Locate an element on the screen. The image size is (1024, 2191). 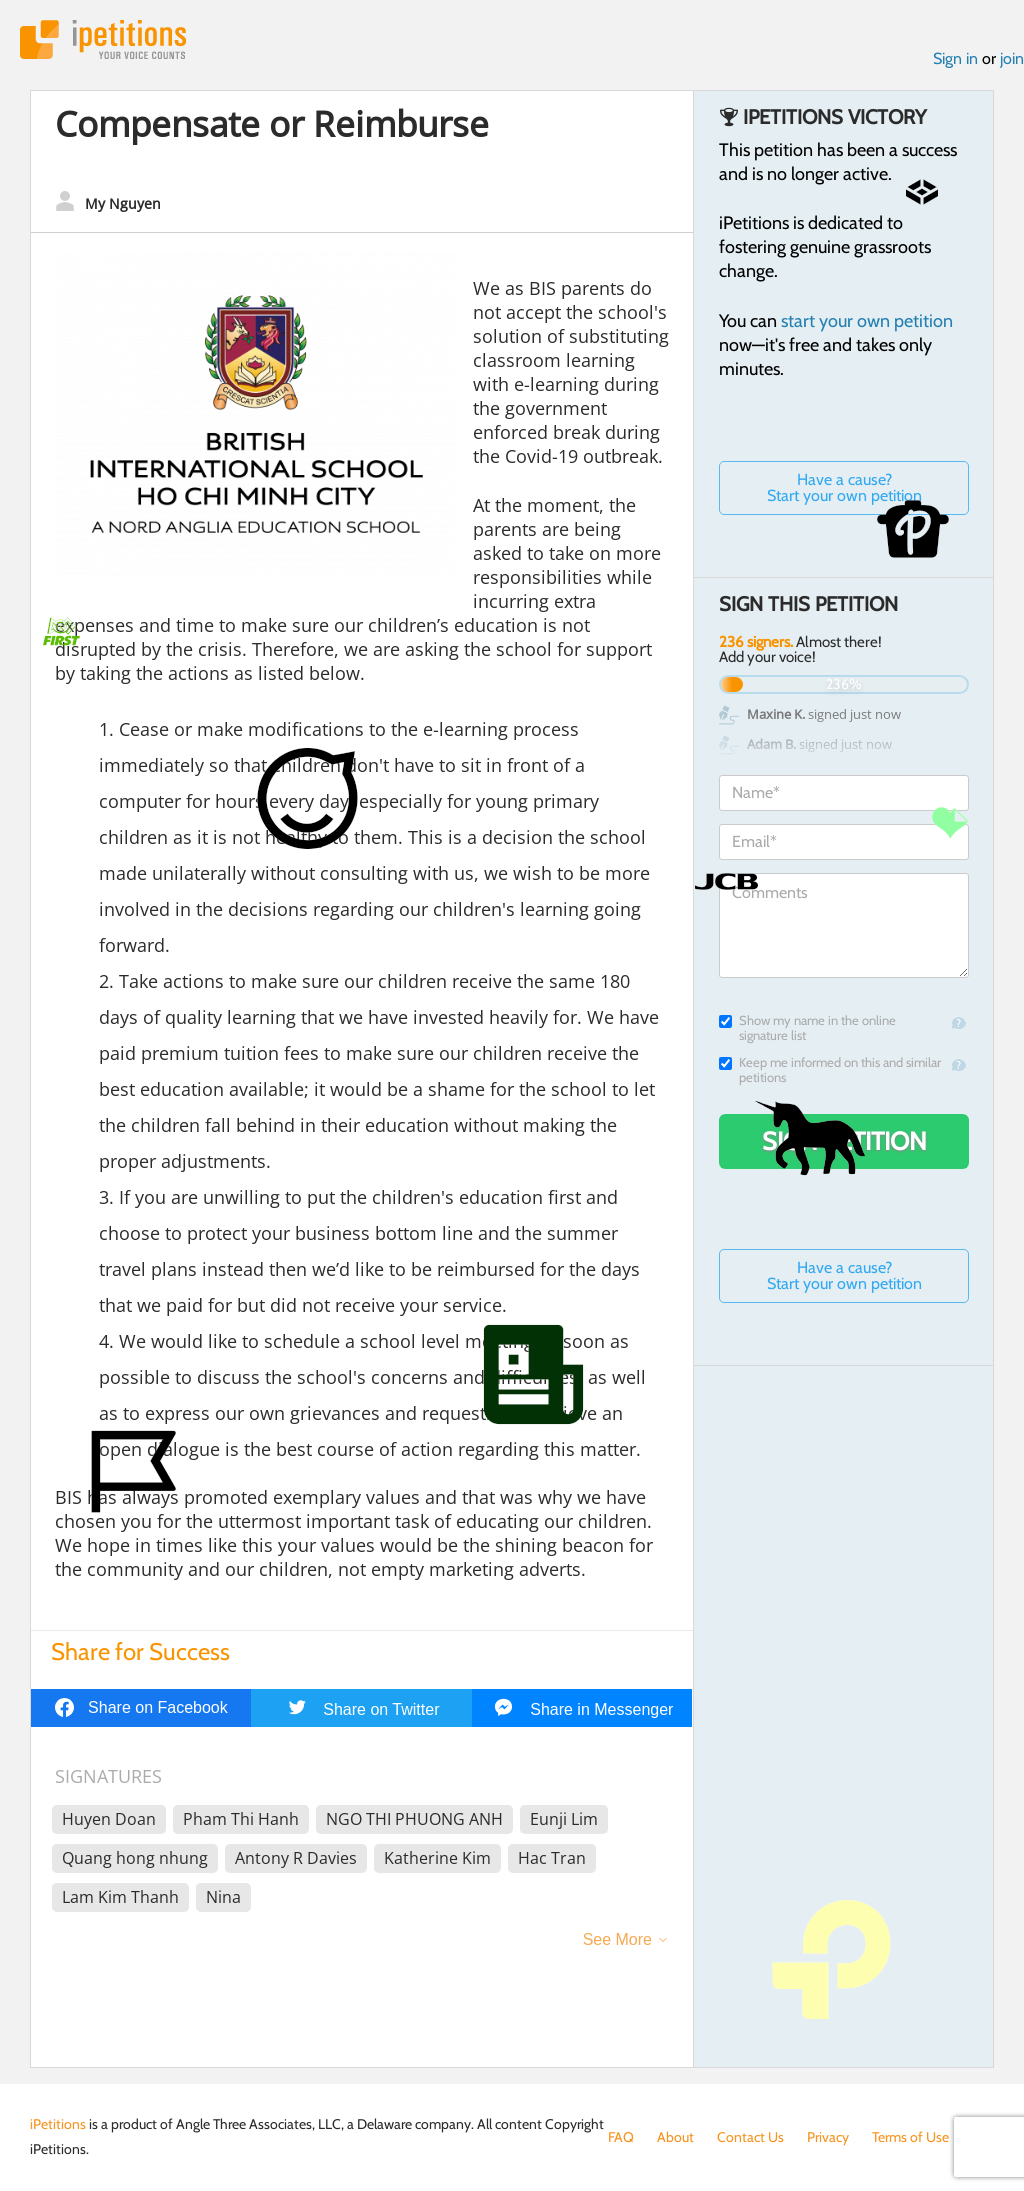
view news articles is located at coordinates (533, 1374).